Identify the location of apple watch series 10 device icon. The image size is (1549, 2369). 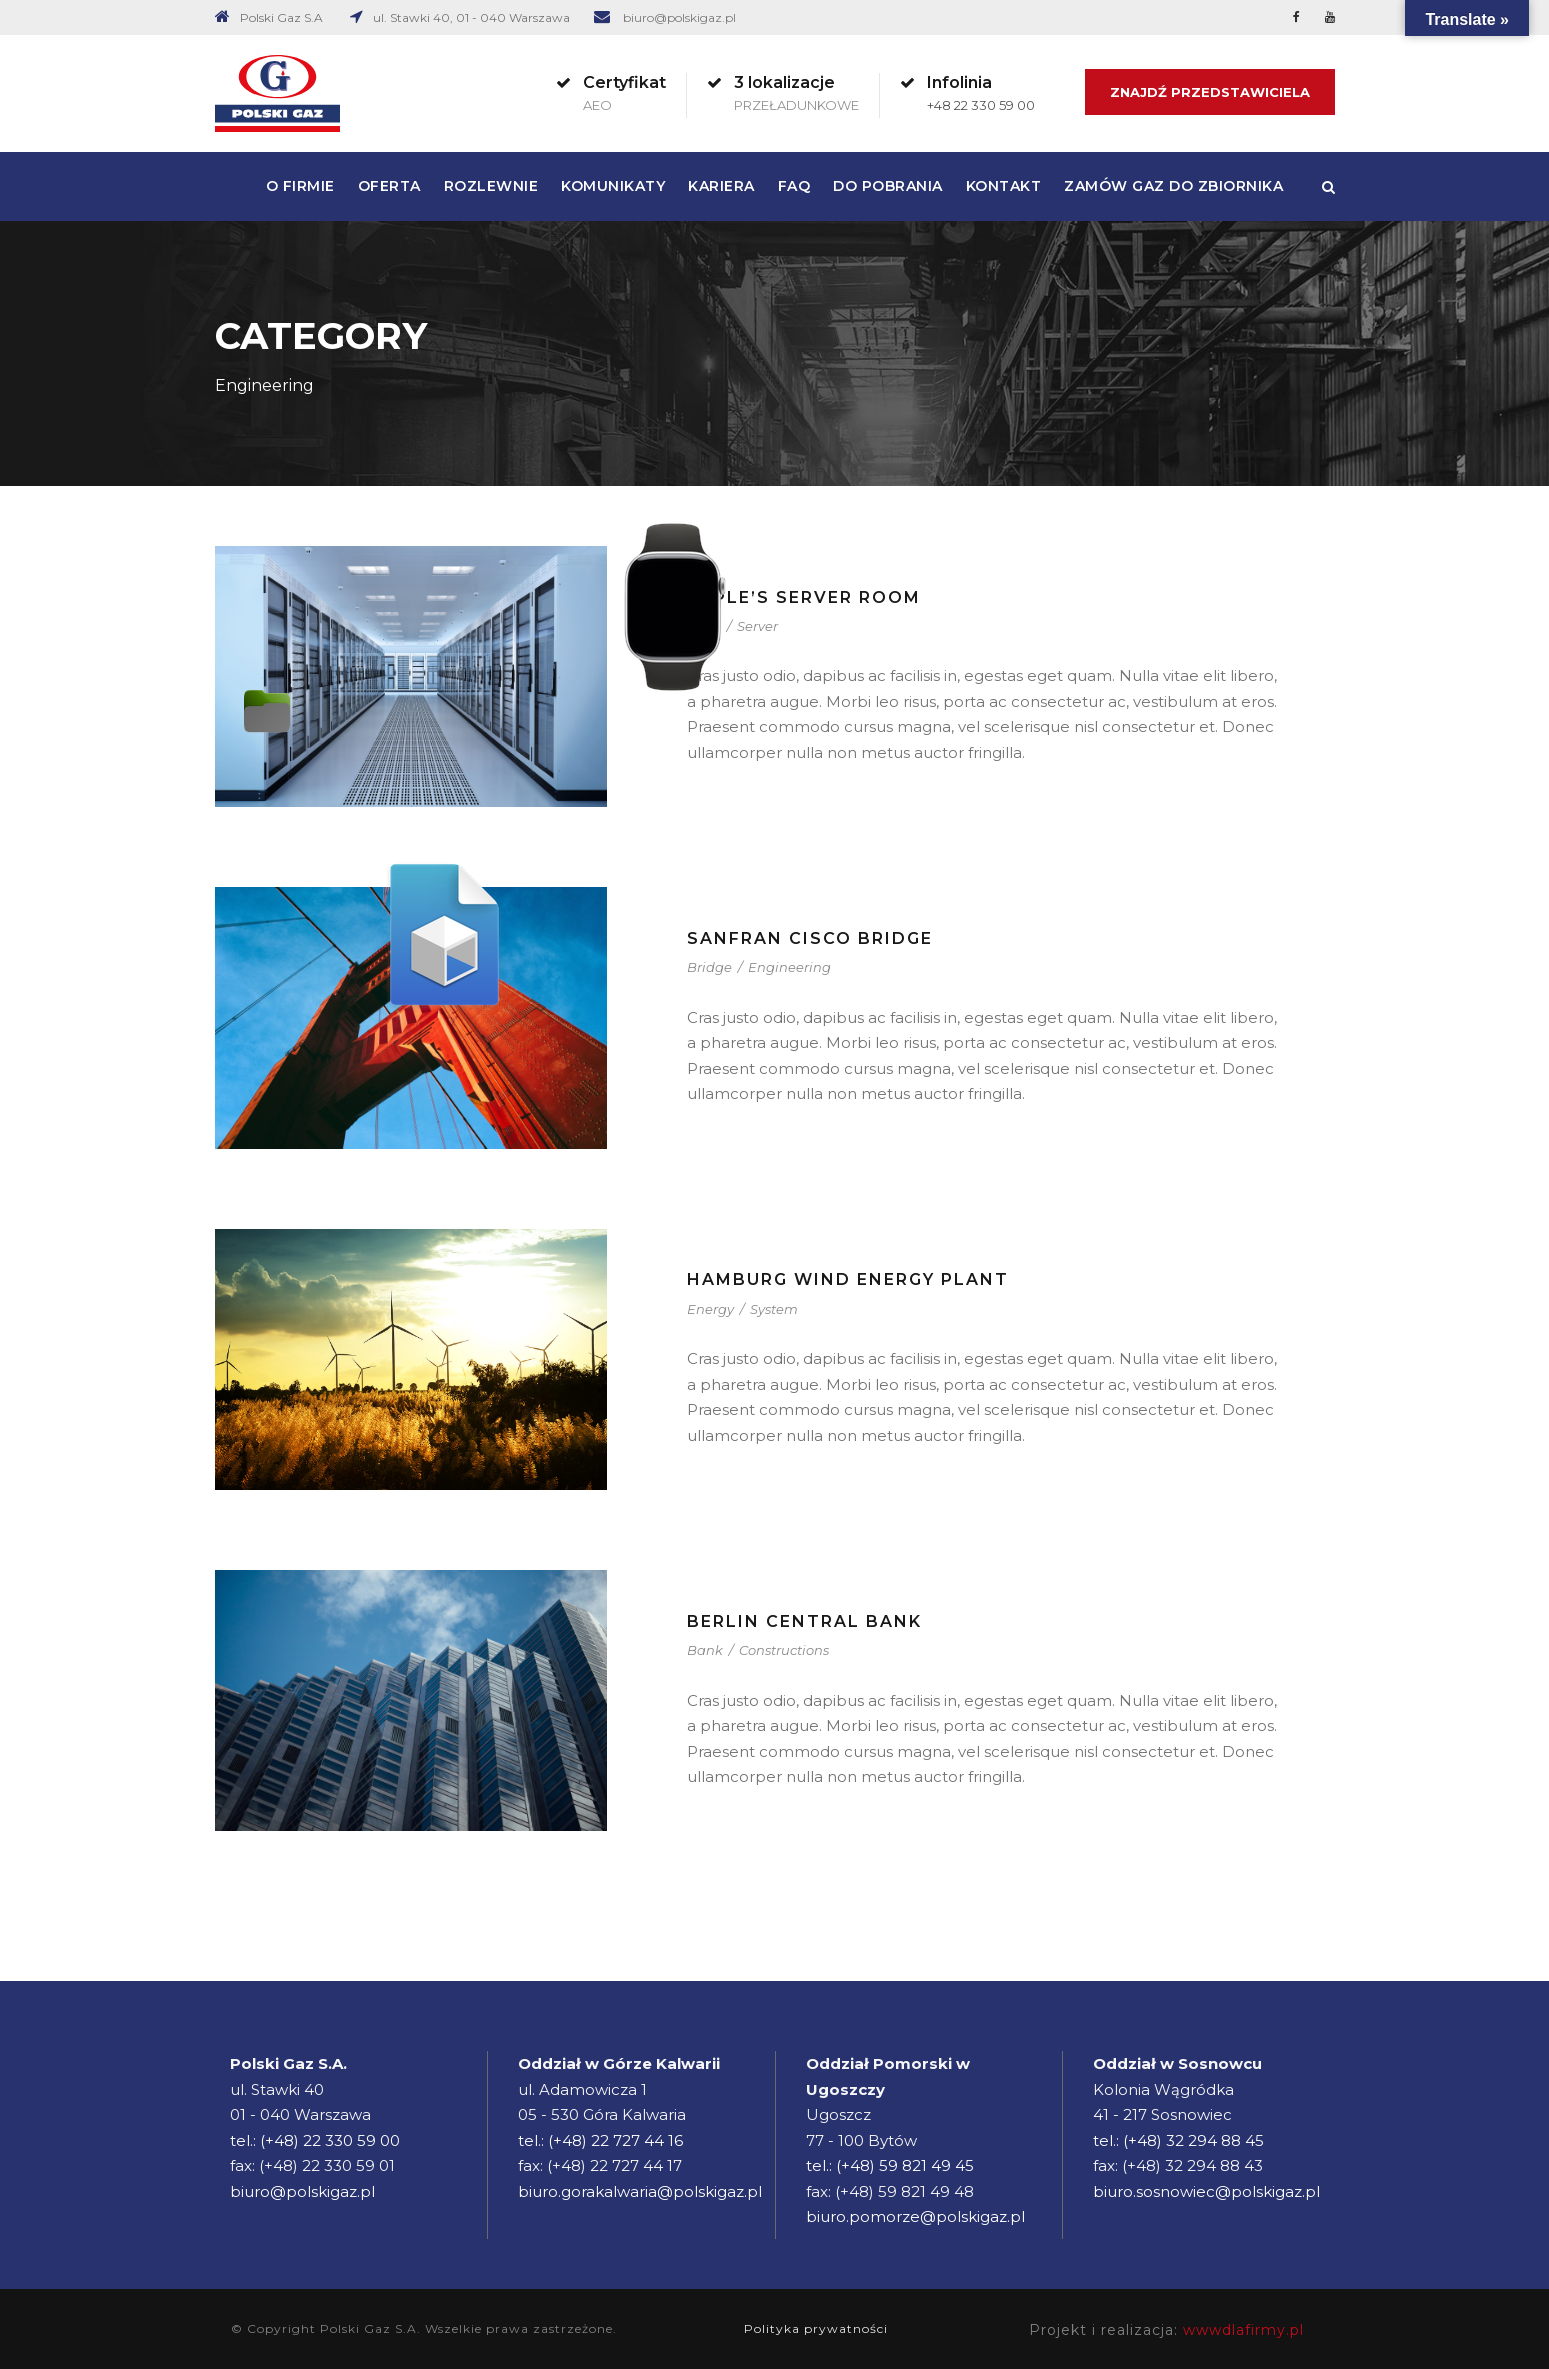
(673, 607).